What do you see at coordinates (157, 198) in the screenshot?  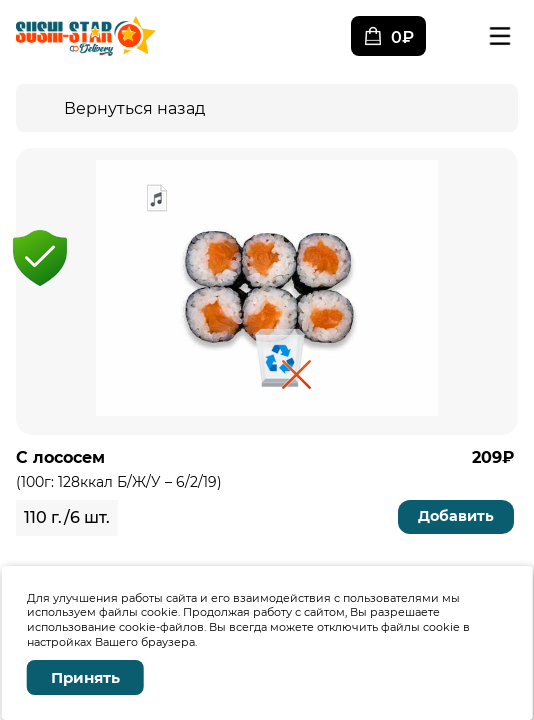 I see `open an audio or music file` at bounding box center [157, 198].